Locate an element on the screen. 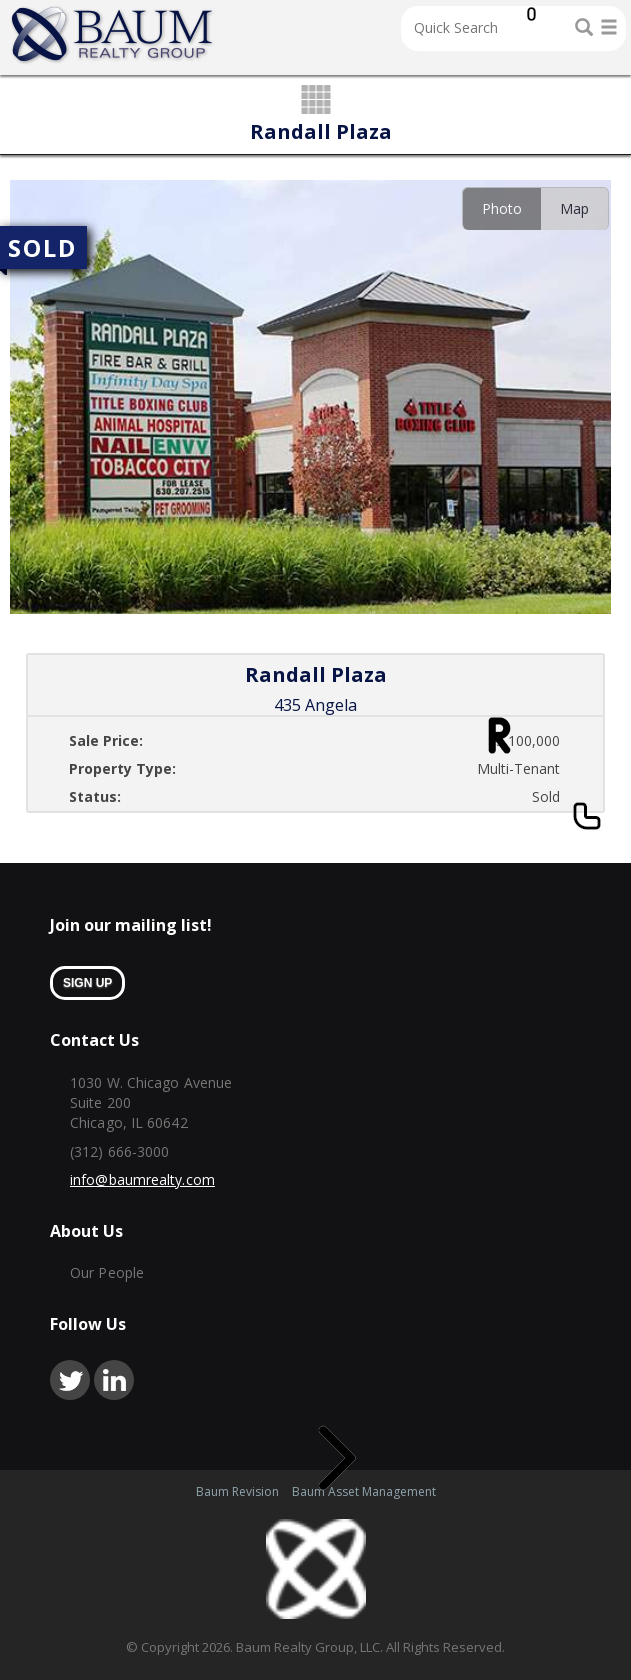  navigate to the next item or screen is located at coordinates (336, 1458).